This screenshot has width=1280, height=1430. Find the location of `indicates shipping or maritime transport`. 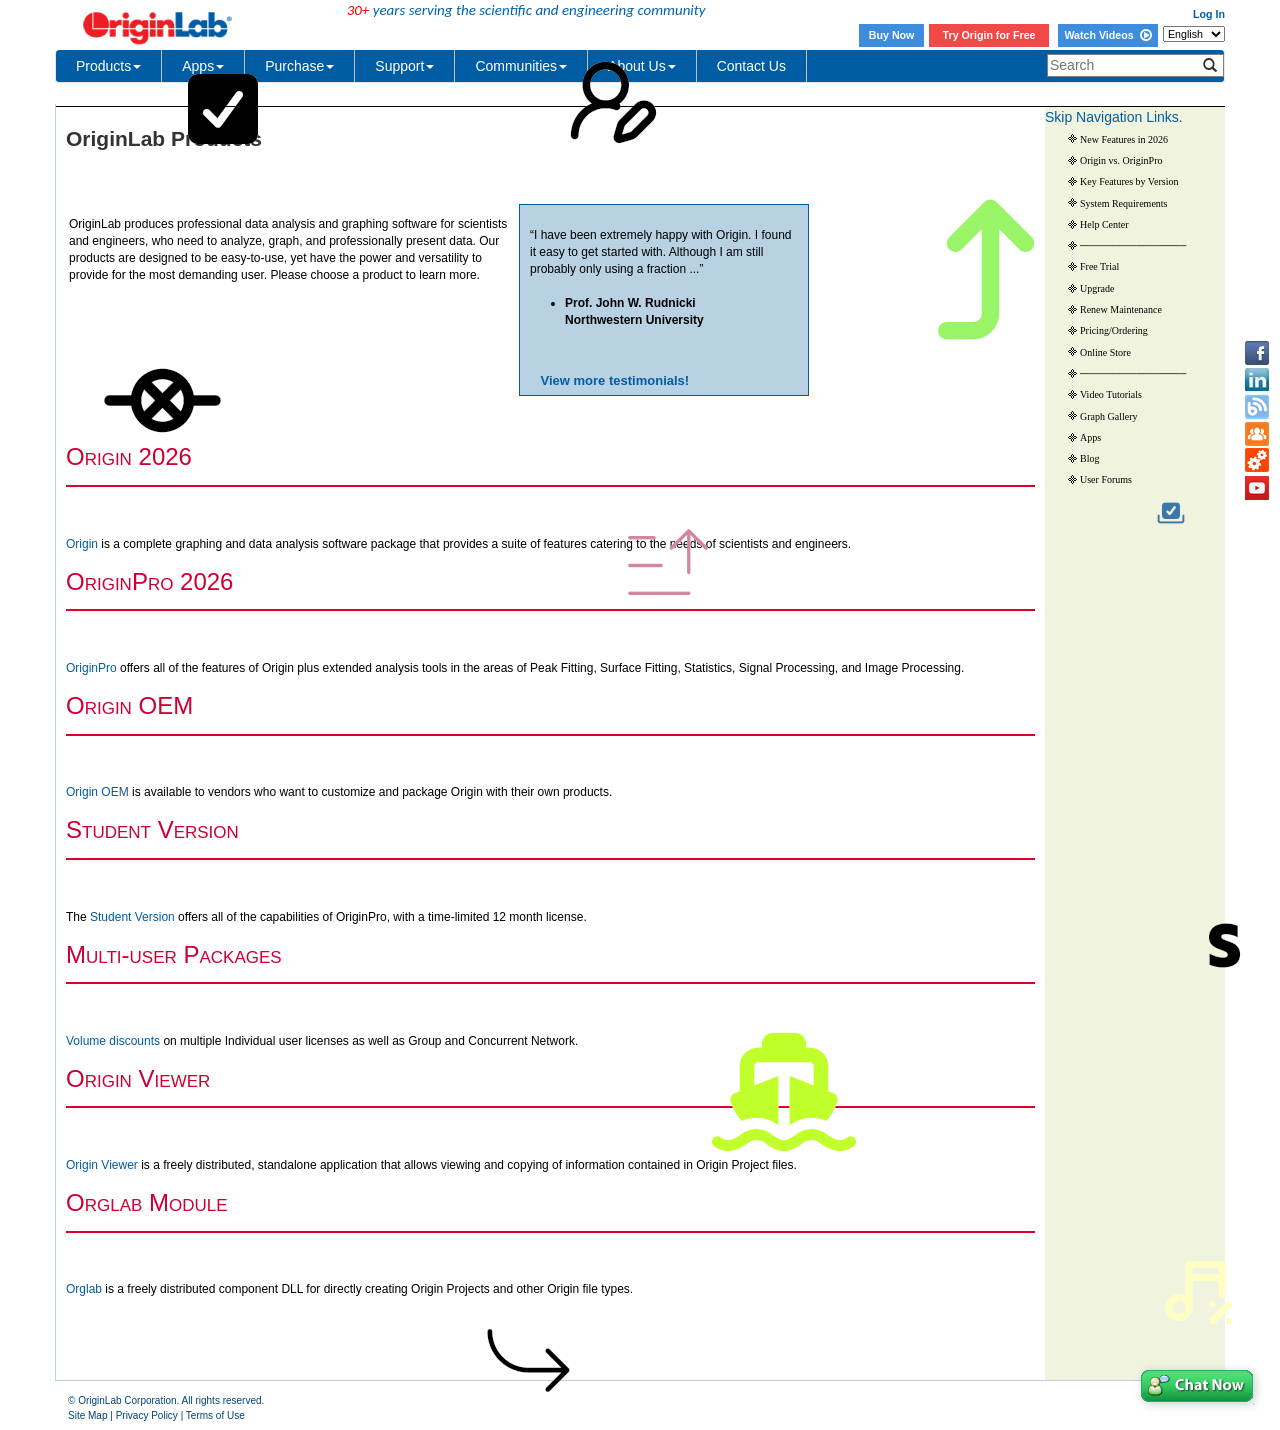

indicates shipping or maritime transport is located at coordinates (784, 1092).